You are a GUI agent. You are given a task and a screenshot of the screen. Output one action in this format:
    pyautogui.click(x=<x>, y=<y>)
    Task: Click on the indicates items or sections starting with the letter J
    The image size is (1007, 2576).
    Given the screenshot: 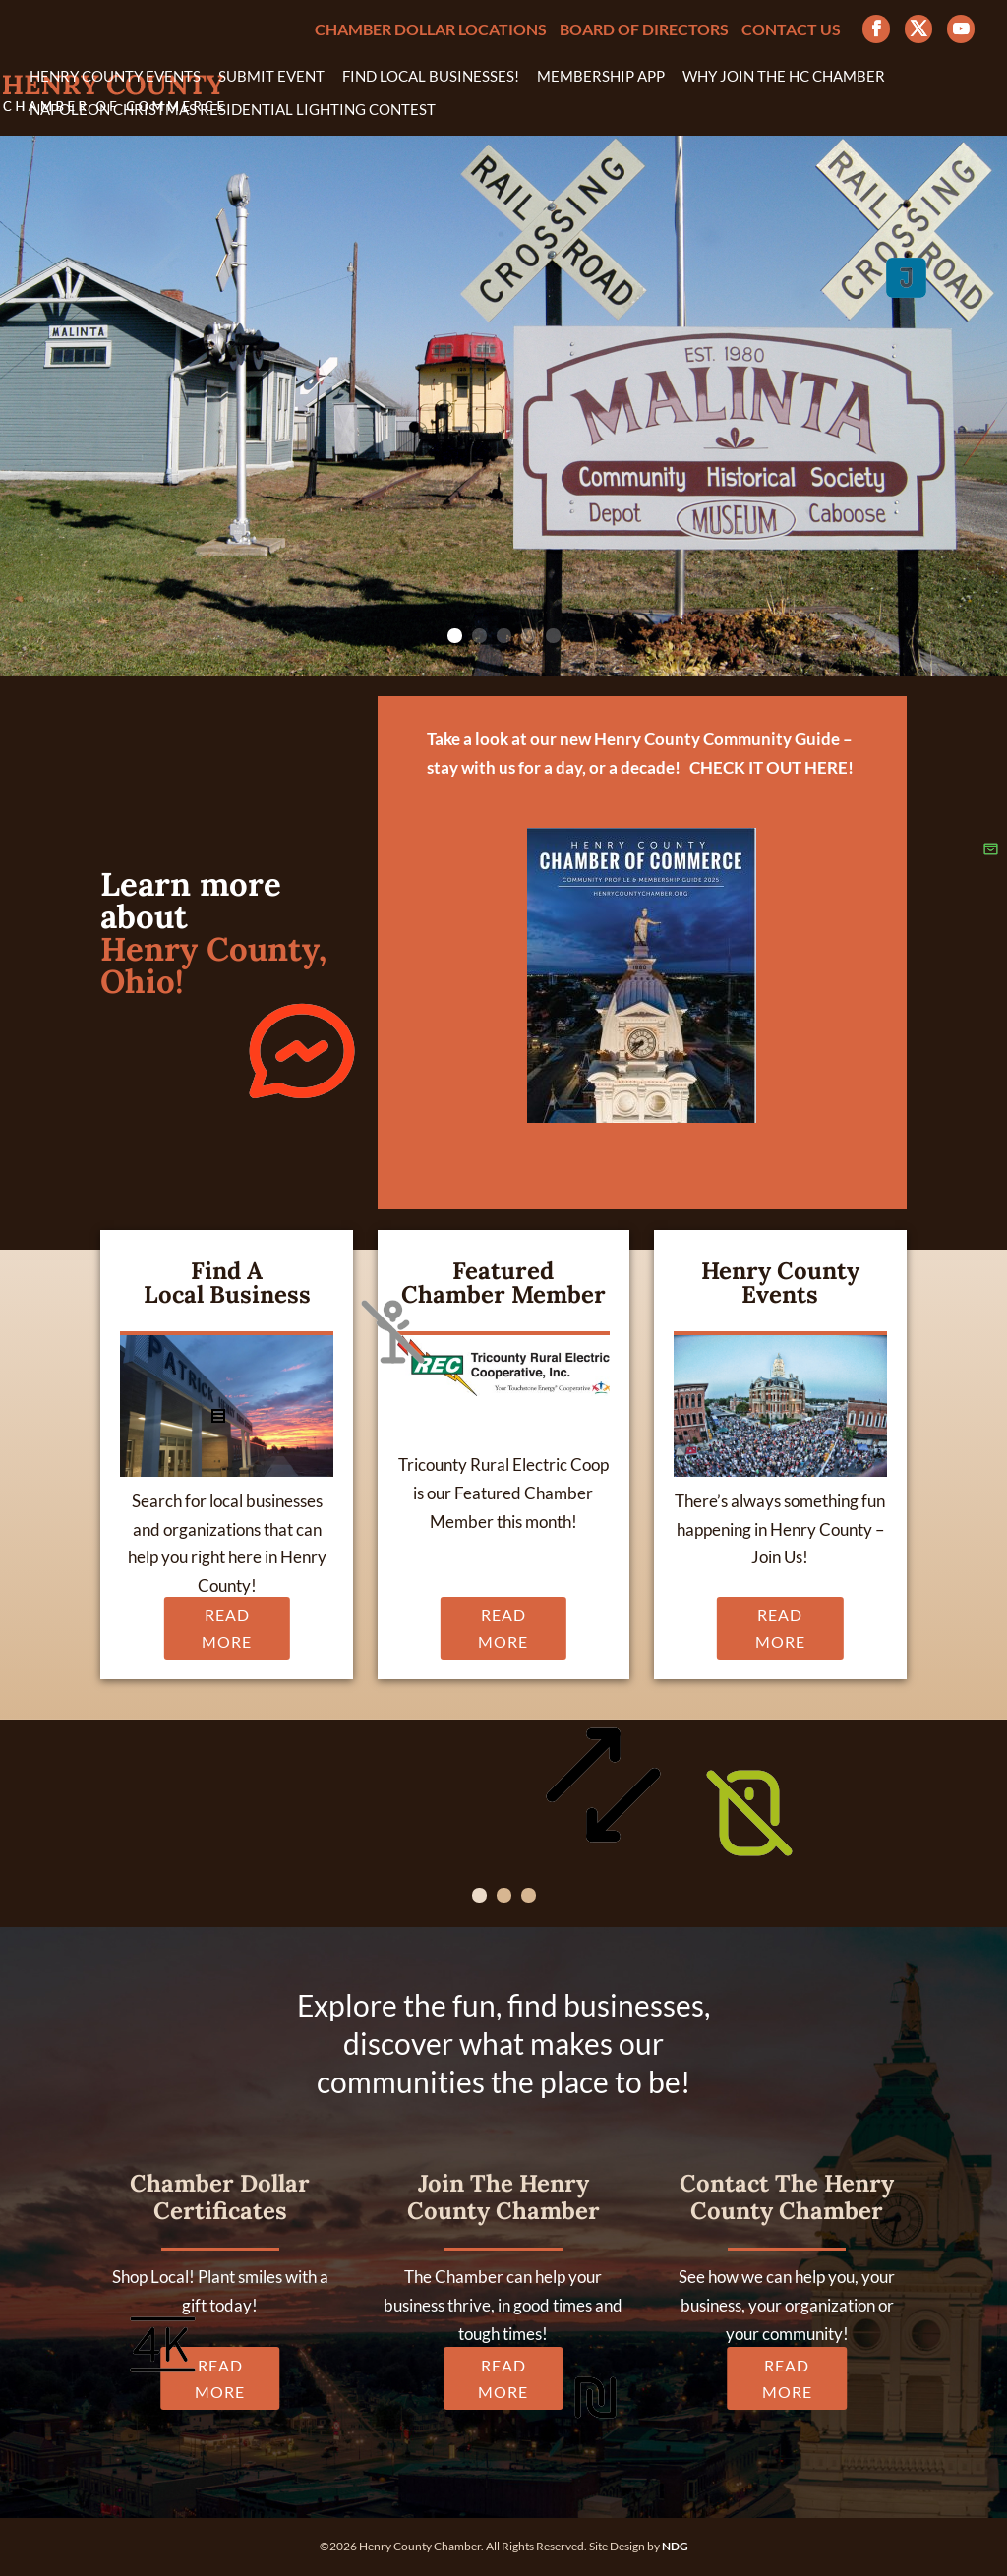 What is the action you would take?
    pyautogui.click(x=906, y=277)
    